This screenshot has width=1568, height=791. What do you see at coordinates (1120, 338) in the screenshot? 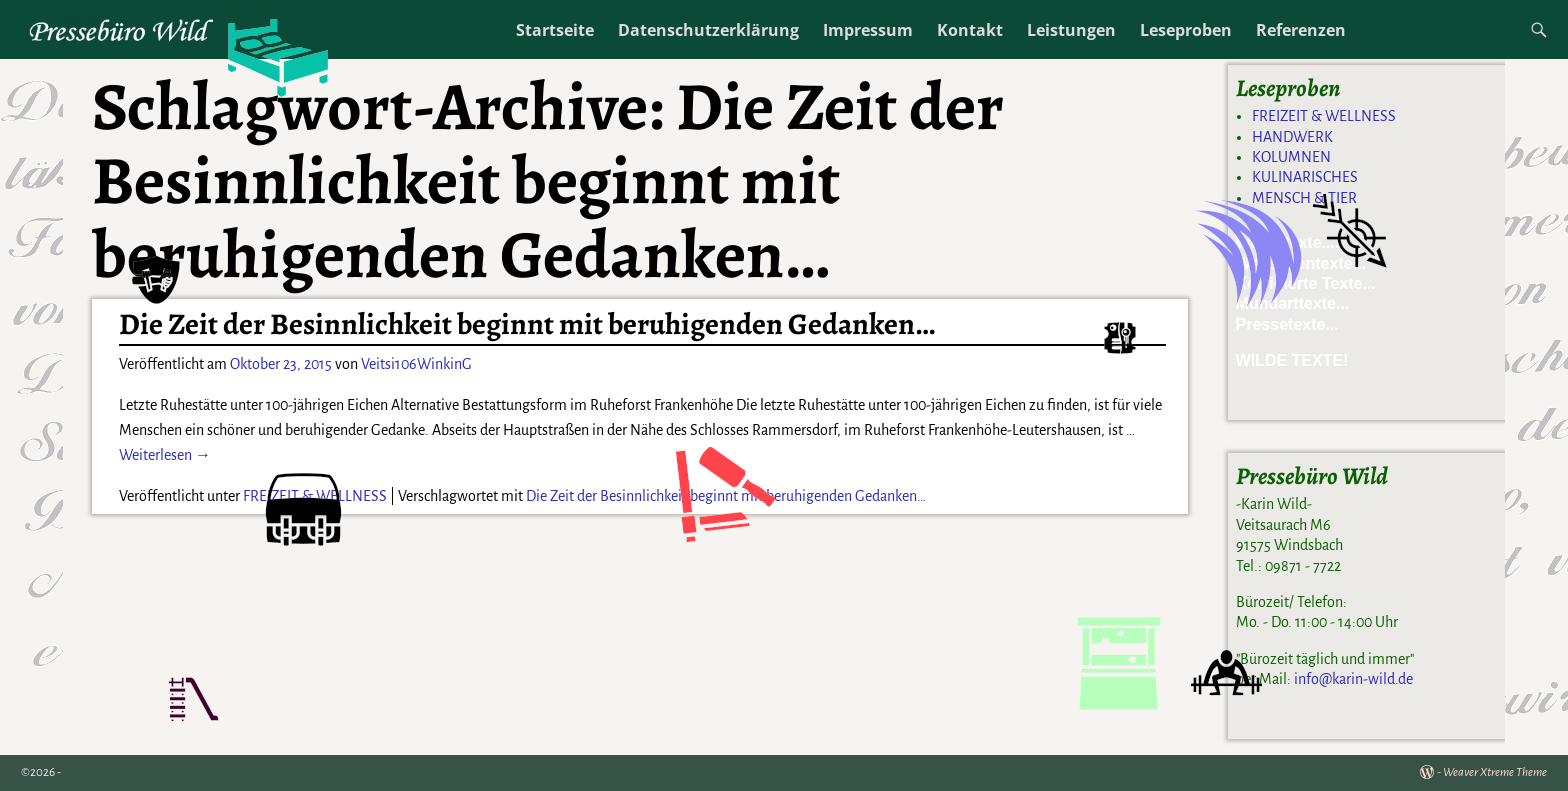
I see `represents a puzzle or matching game mechanic` at bounding box center [1120, 338].